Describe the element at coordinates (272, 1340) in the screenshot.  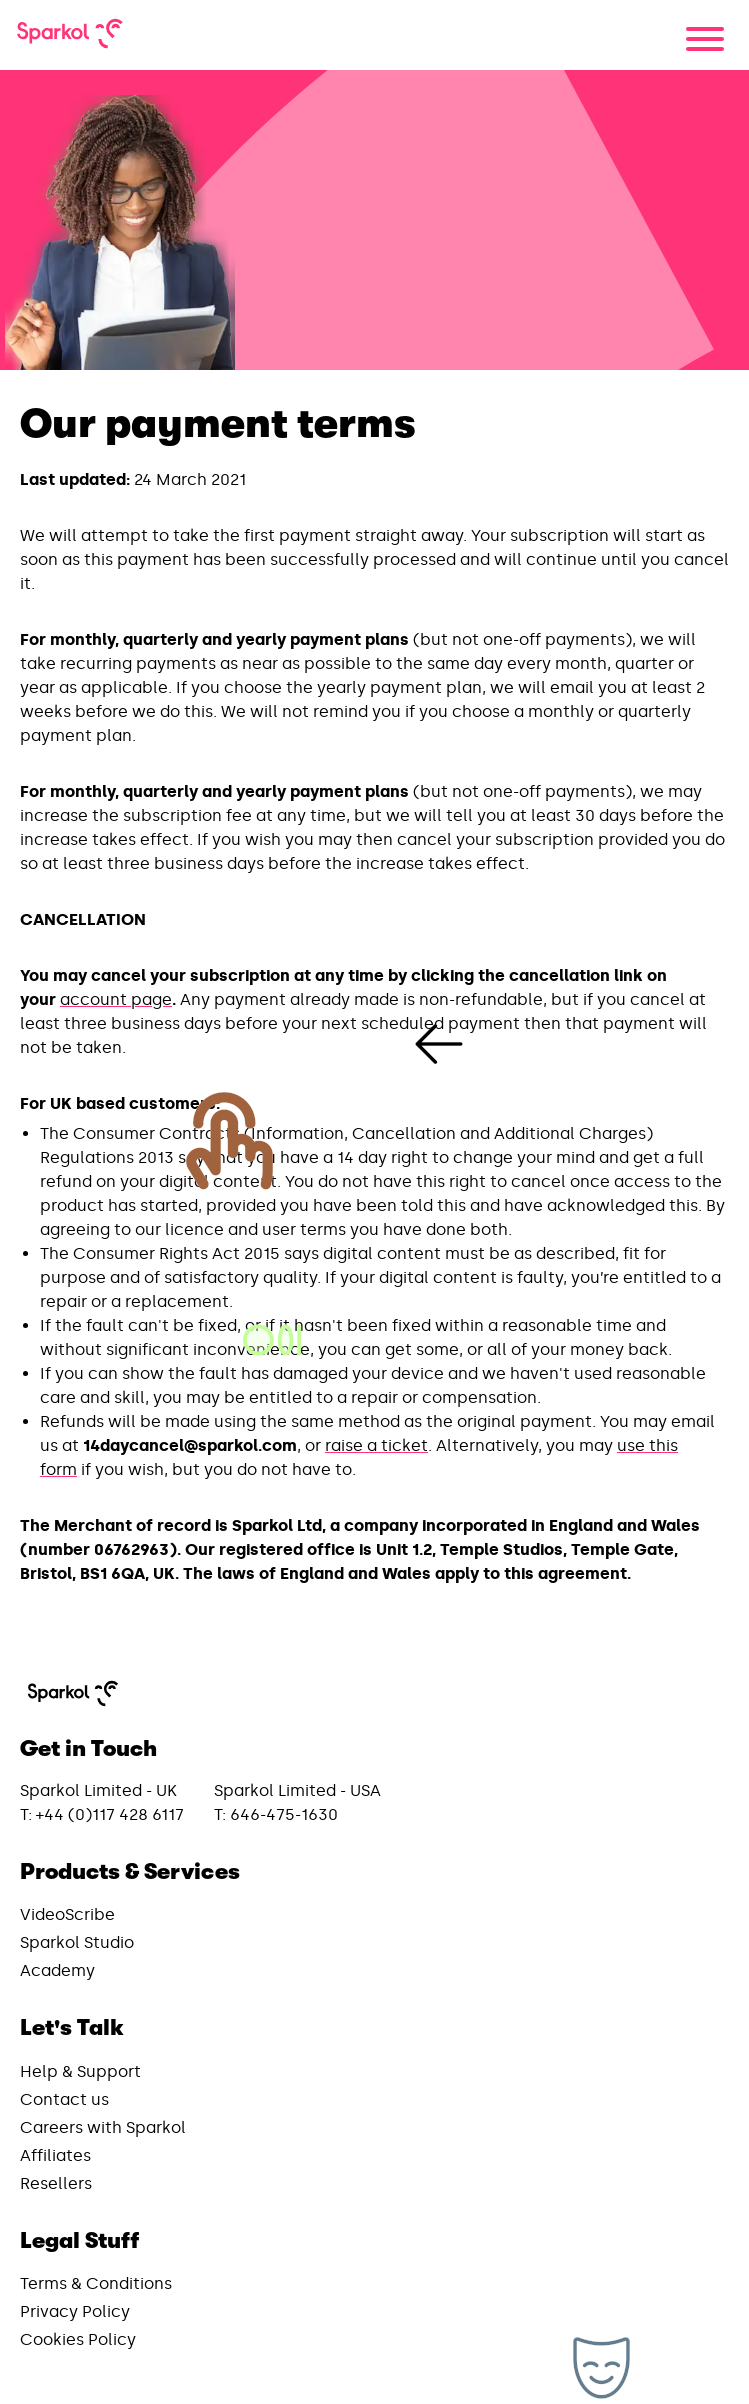
I see `visit medium profile or blog` at that location.